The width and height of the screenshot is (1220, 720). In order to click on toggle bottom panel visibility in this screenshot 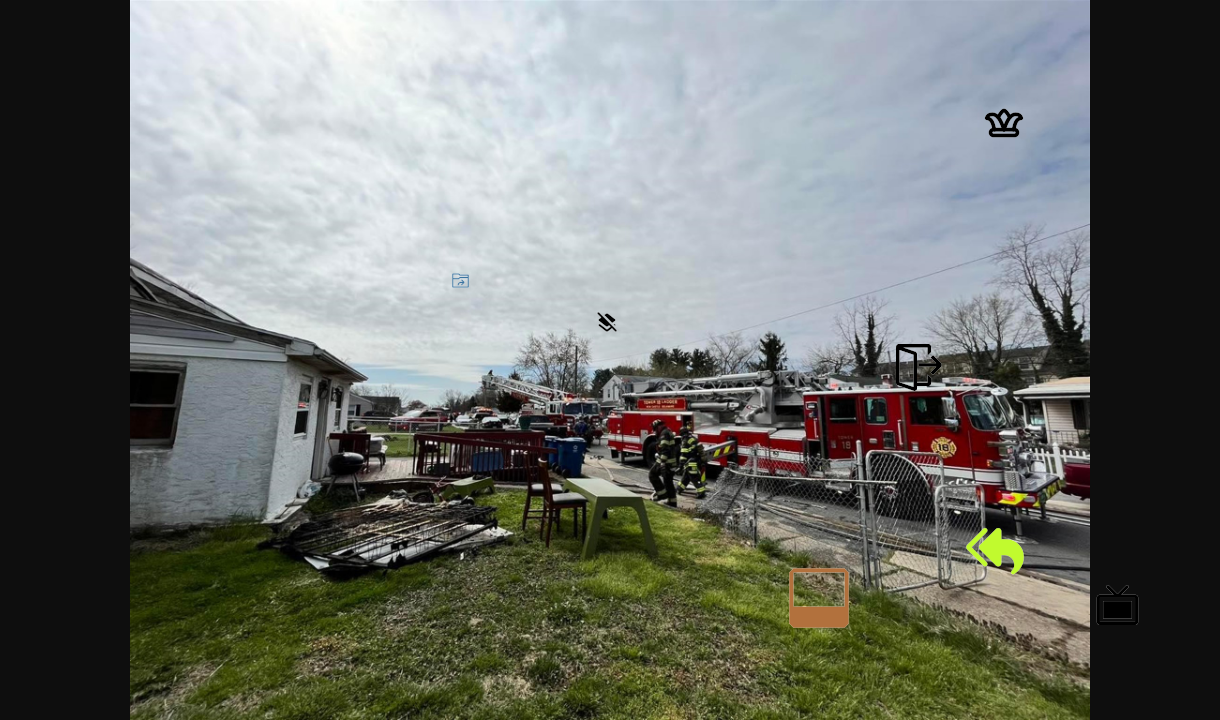, I will do `click(819, 598)`.